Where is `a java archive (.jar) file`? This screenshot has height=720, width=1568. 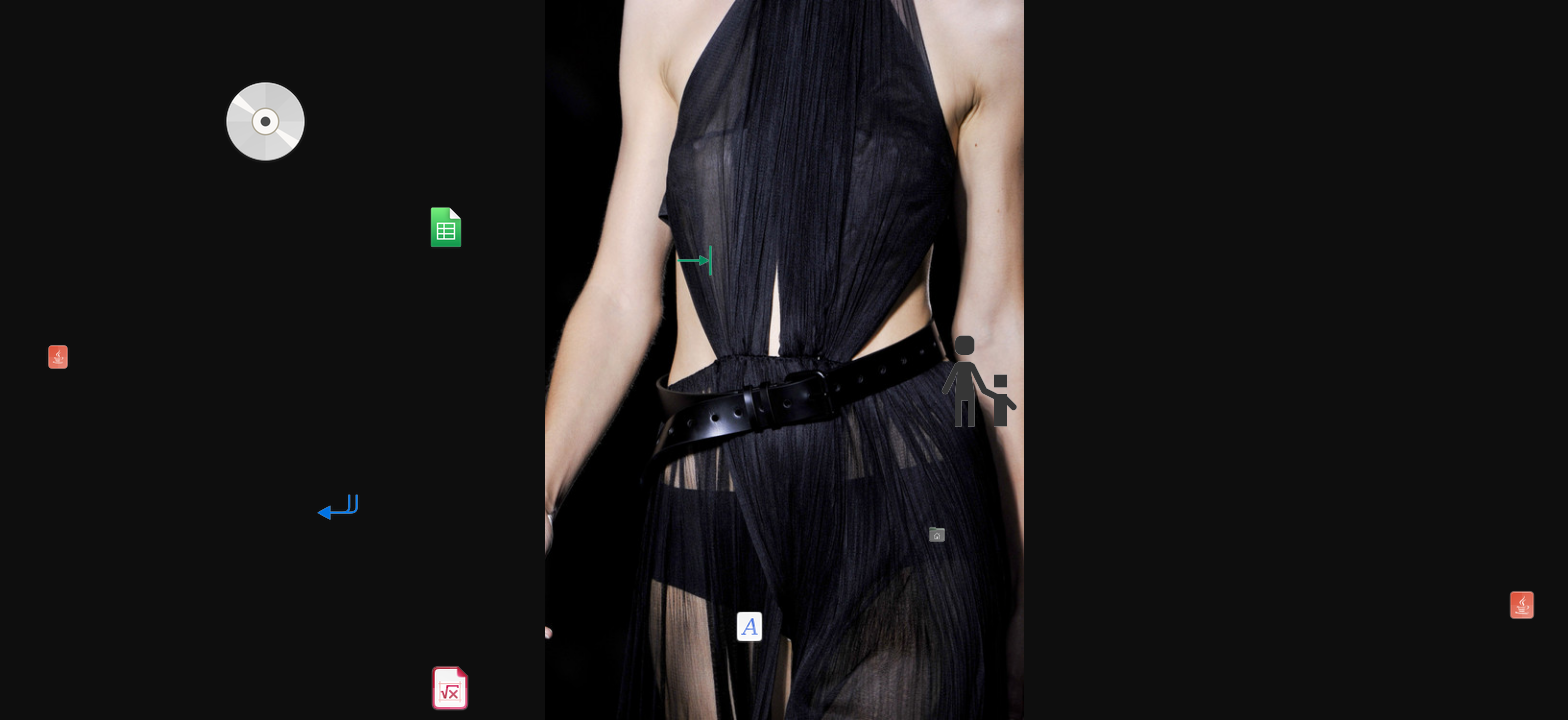 a java archive (.jar) file is located at coordinates (1522, 605).